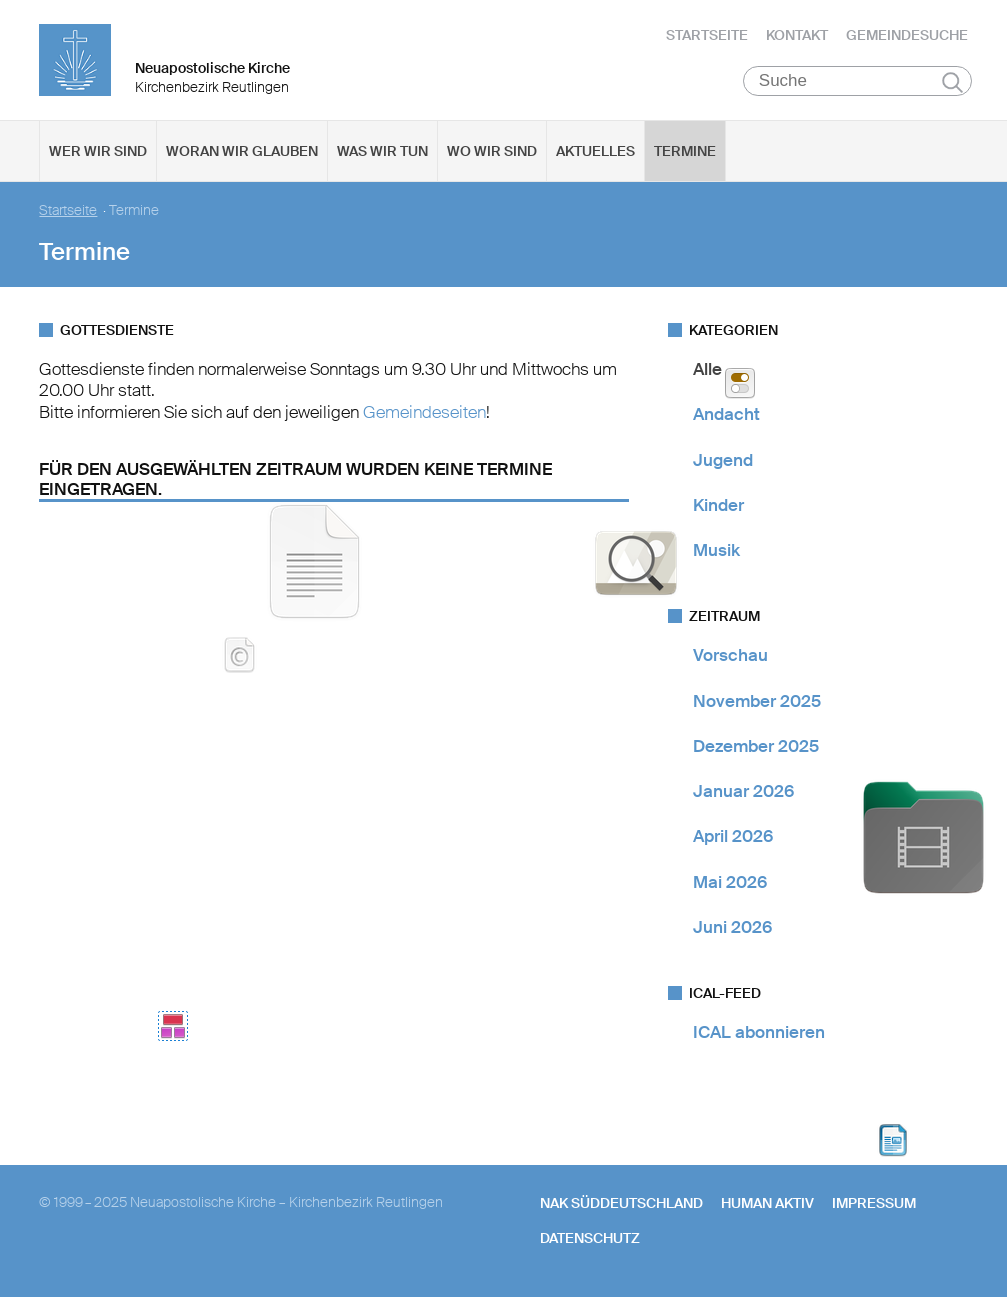  Describe the element at coordinates (923, 837) in the screenshot. I see `open your videos folder` at that location.